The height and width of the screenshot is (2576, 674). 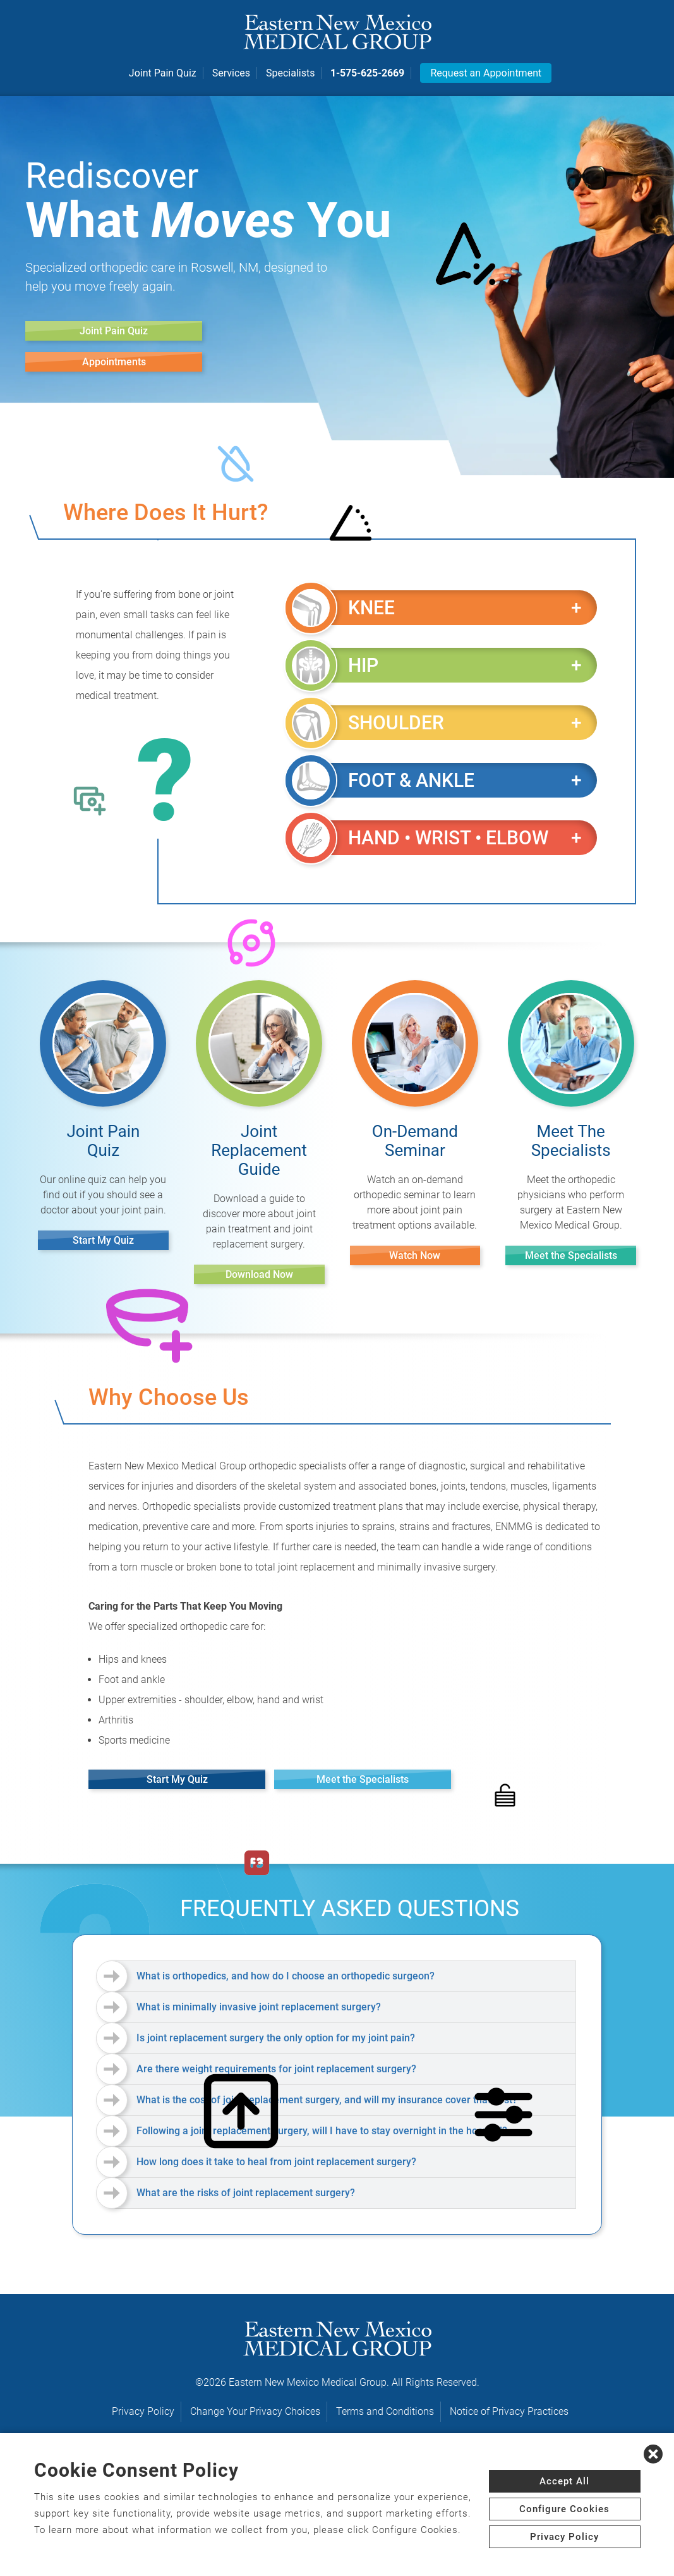 I want to click on view orbital or satellite tracking, so click(x=251, y=943).